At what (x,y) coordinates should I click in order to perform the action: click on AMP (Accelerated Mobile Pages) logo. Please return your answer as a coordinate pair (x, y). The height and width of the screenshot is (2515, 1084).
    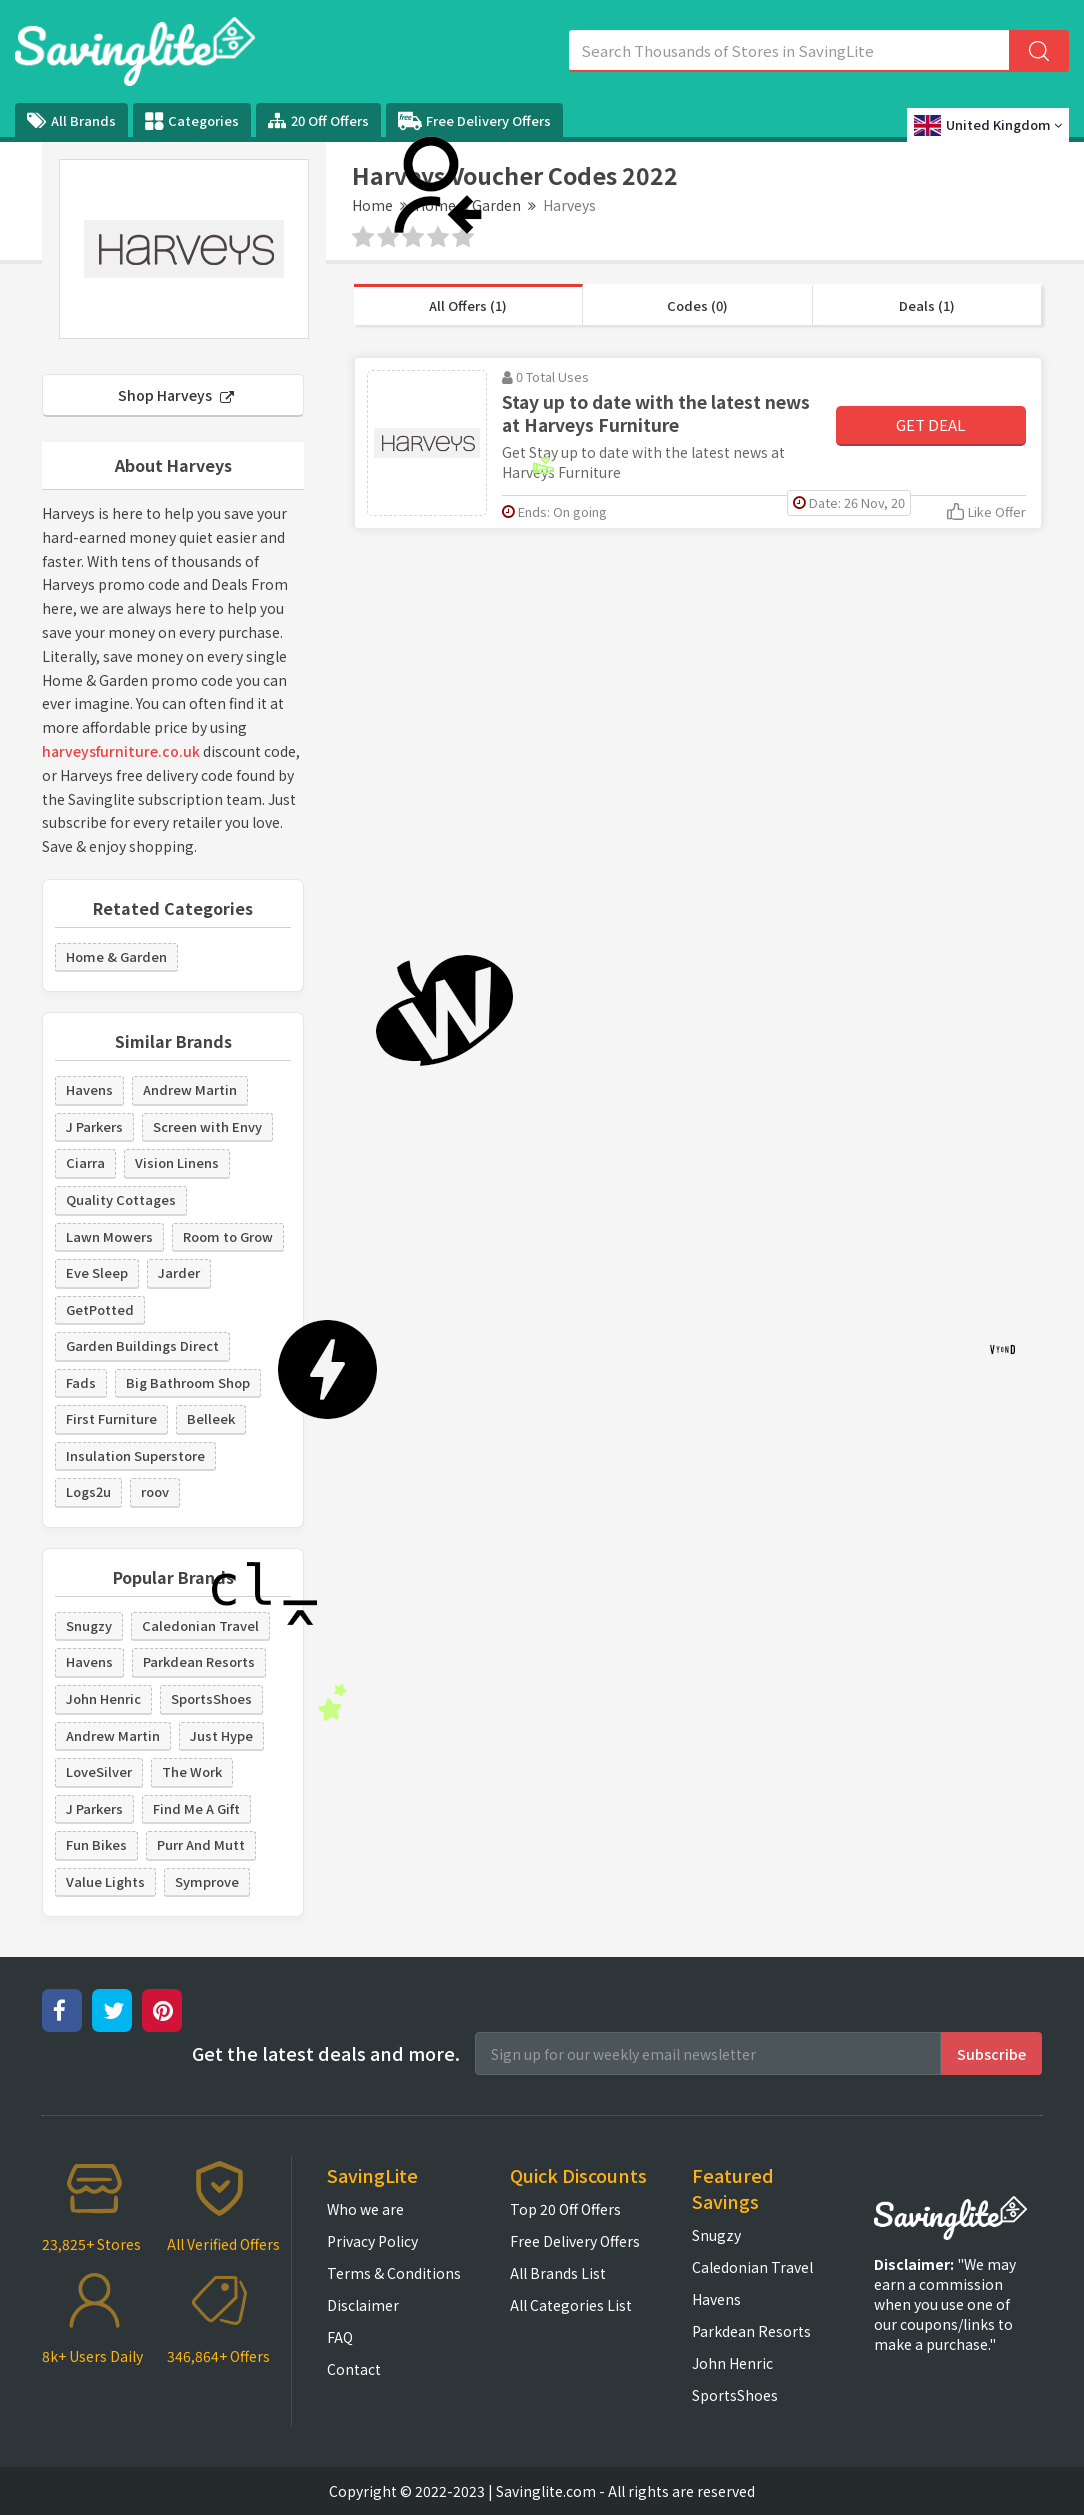
    Looking at the image, I should click on (327, 1369).